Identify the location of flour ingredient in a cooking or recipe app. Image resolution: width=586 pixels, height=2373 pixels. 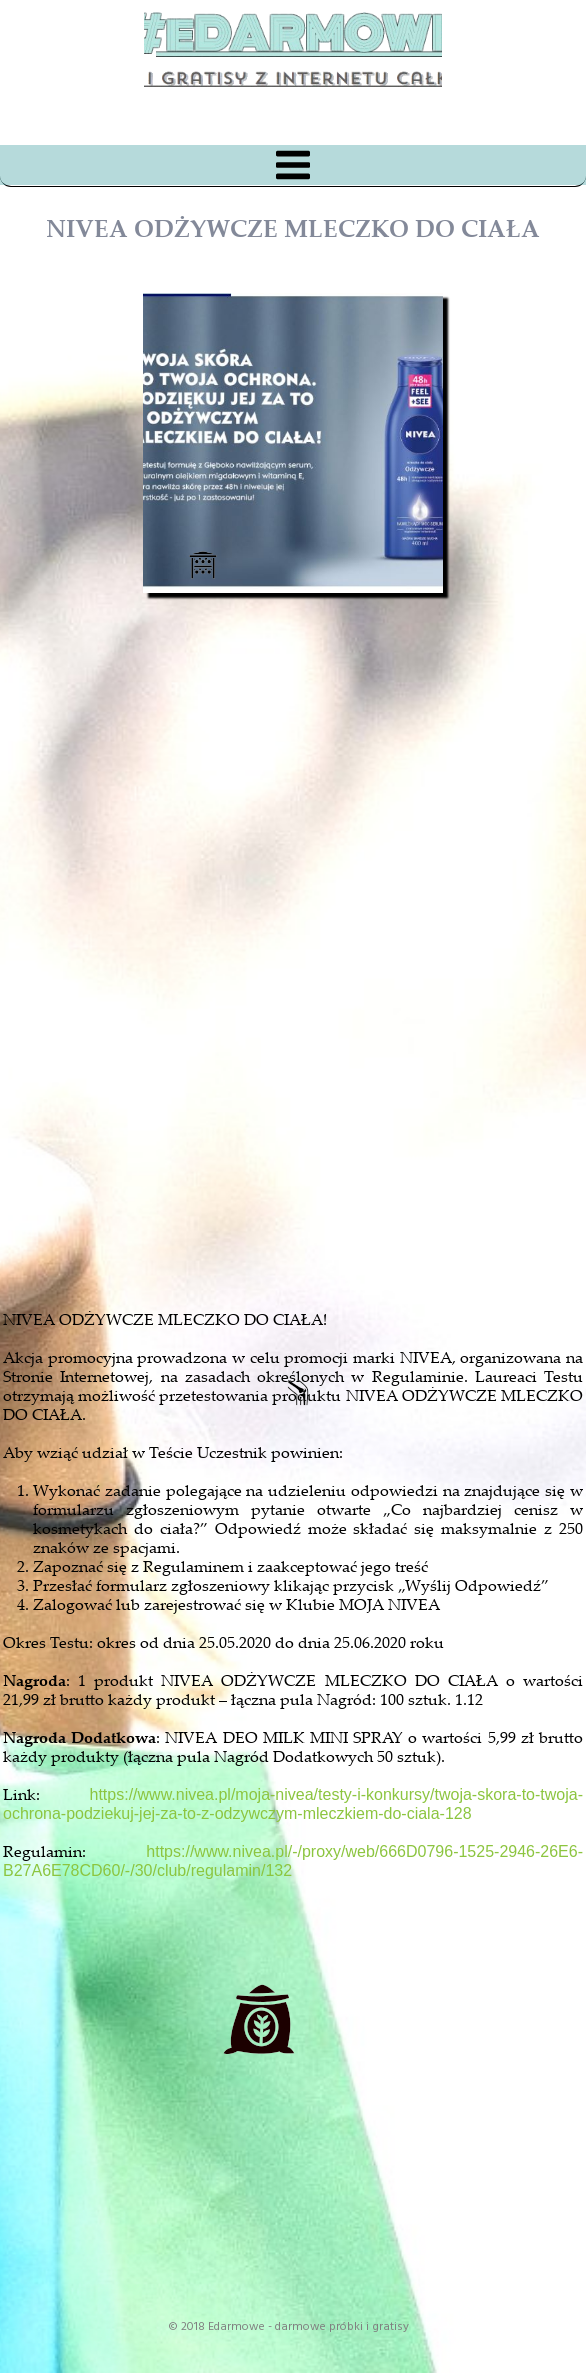
(259, 2019).